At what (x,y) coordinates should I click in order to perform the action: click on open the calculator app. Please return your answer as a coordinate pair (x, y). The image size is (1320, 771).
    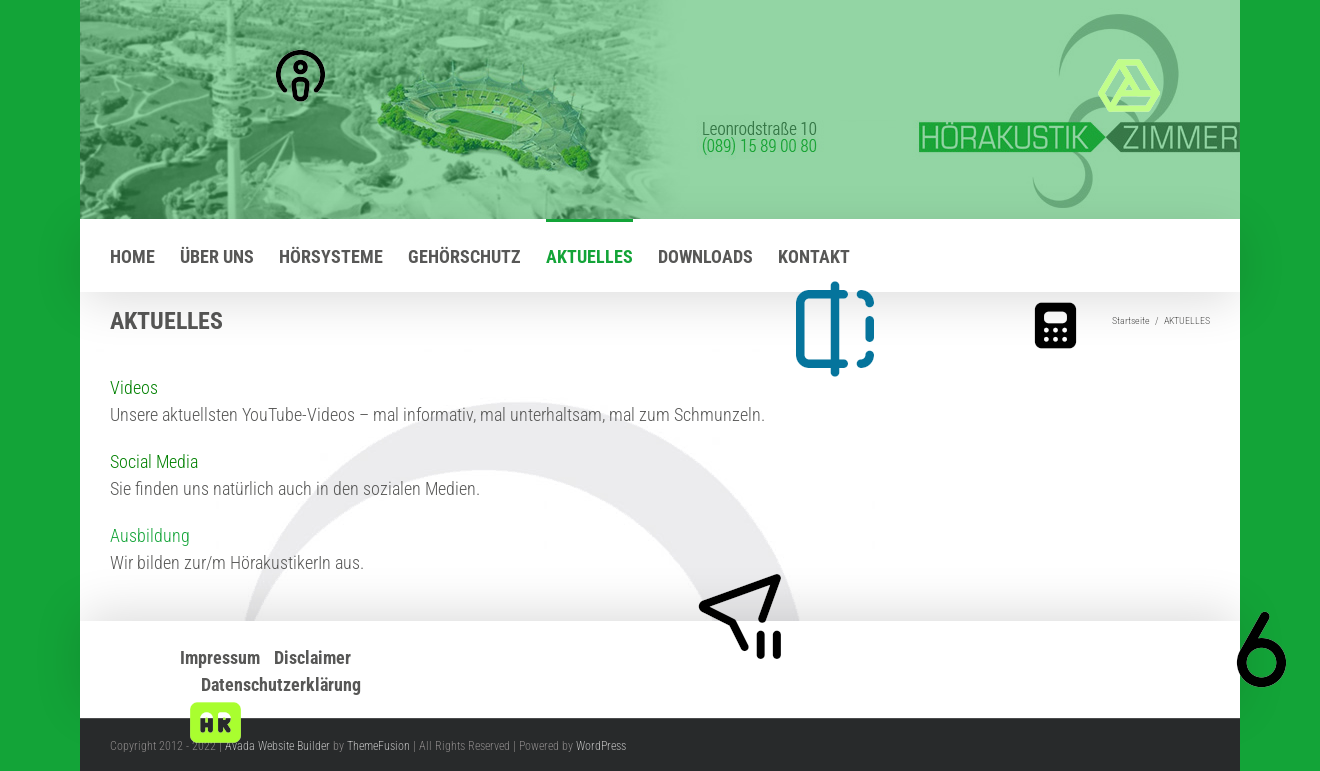
    Looking at the image, I should click on (1055, 325).